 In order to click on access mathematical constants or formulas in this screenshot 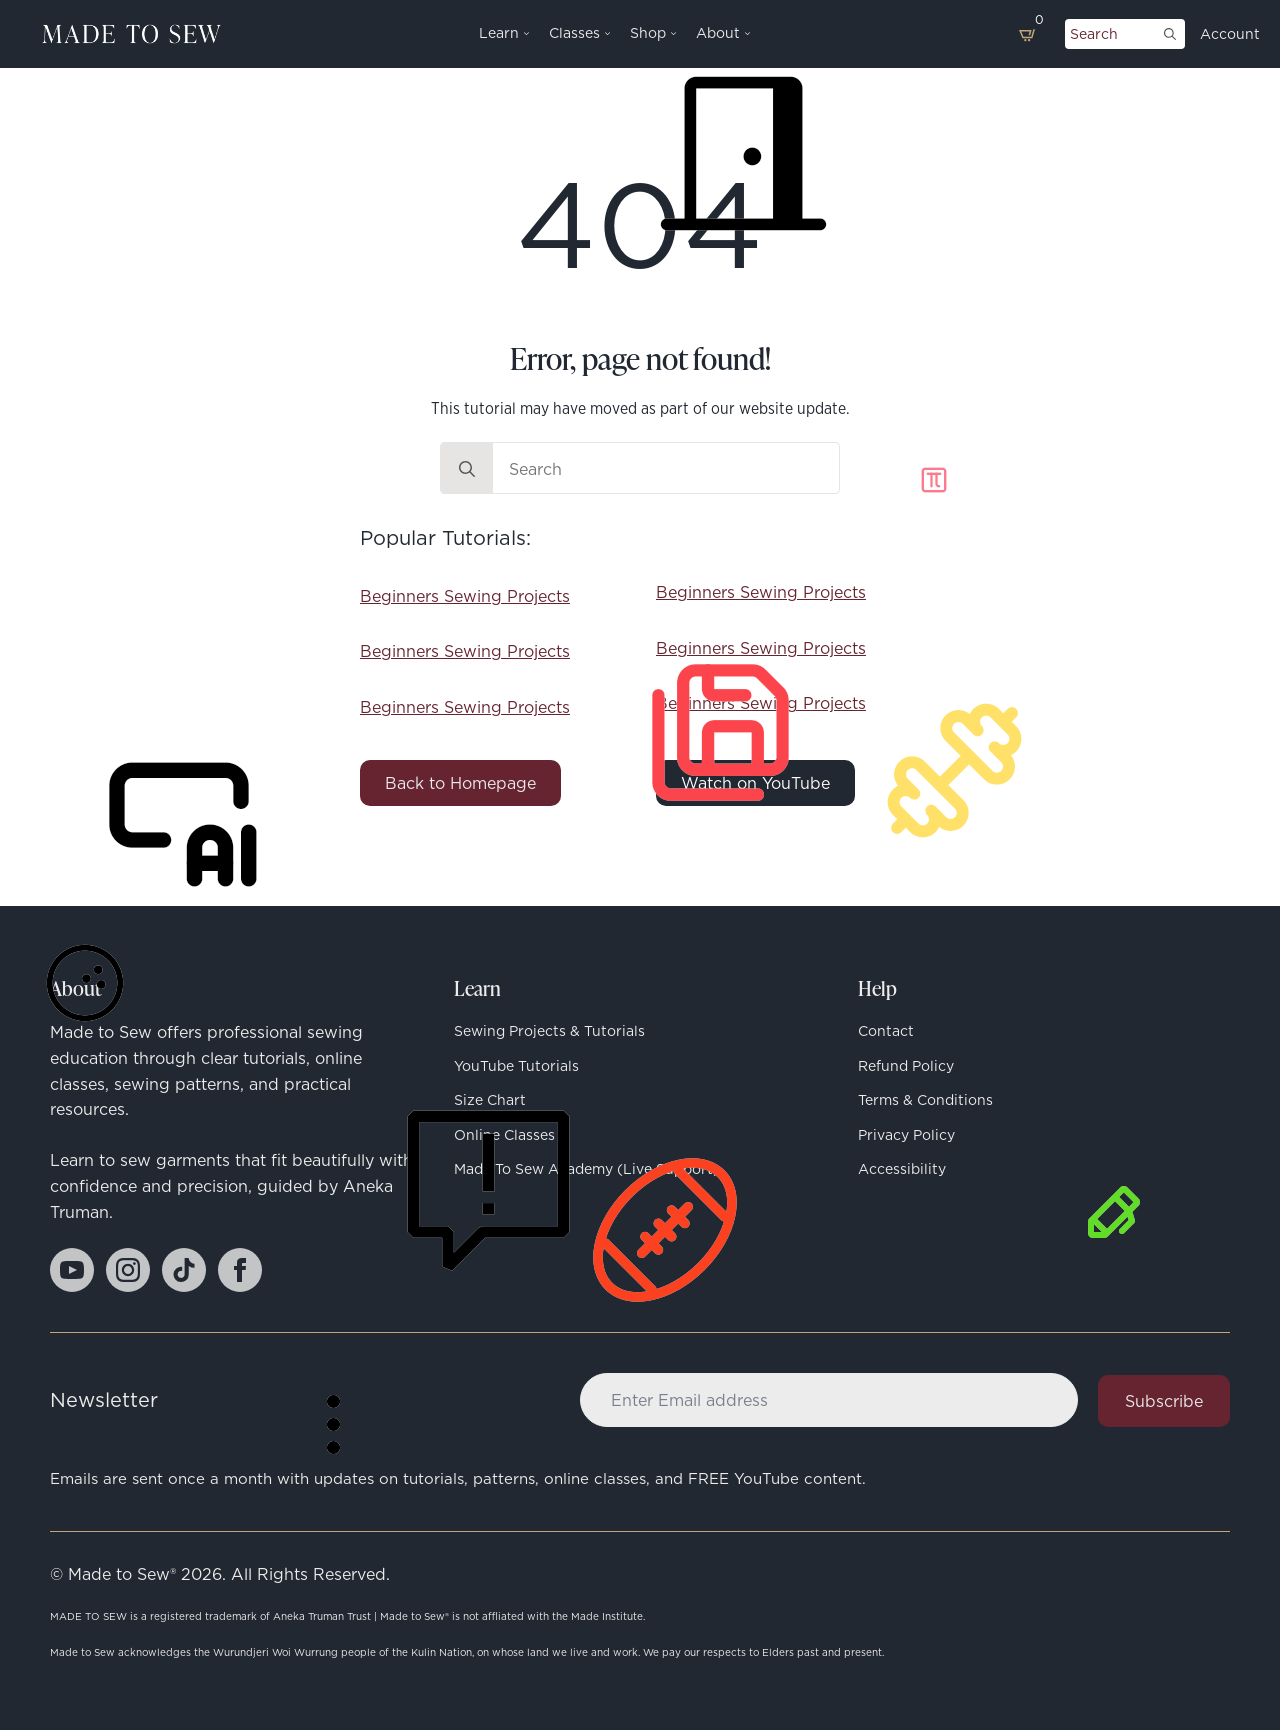, I will do `click(934, 480)`.